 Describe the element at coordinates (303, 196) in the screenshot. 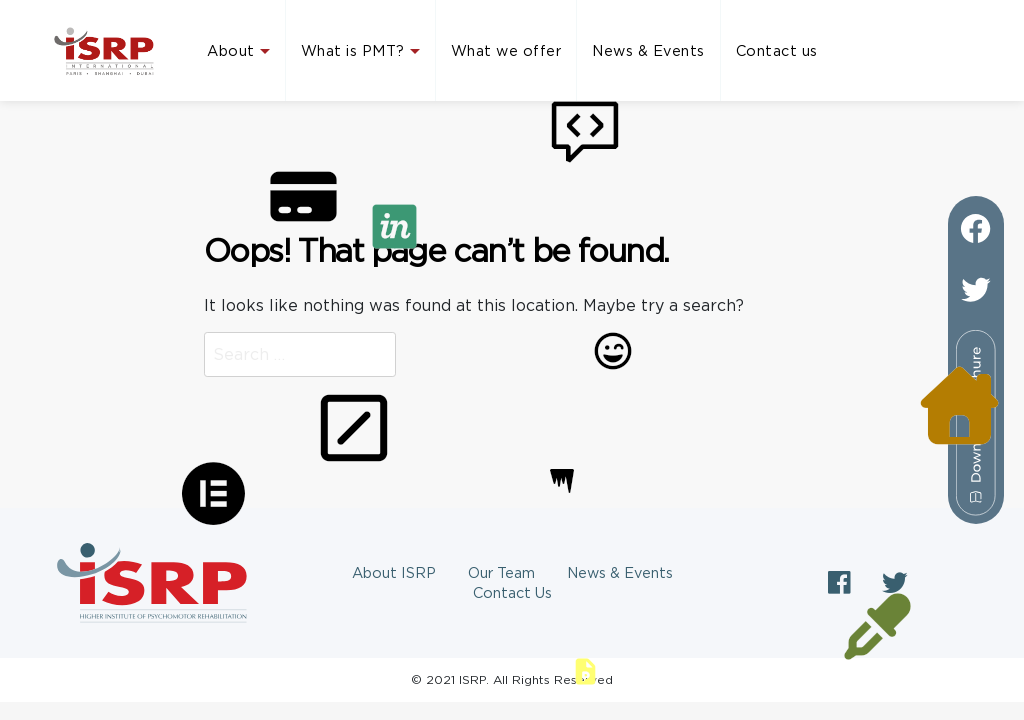

I see `manage your payment methods` at that location.